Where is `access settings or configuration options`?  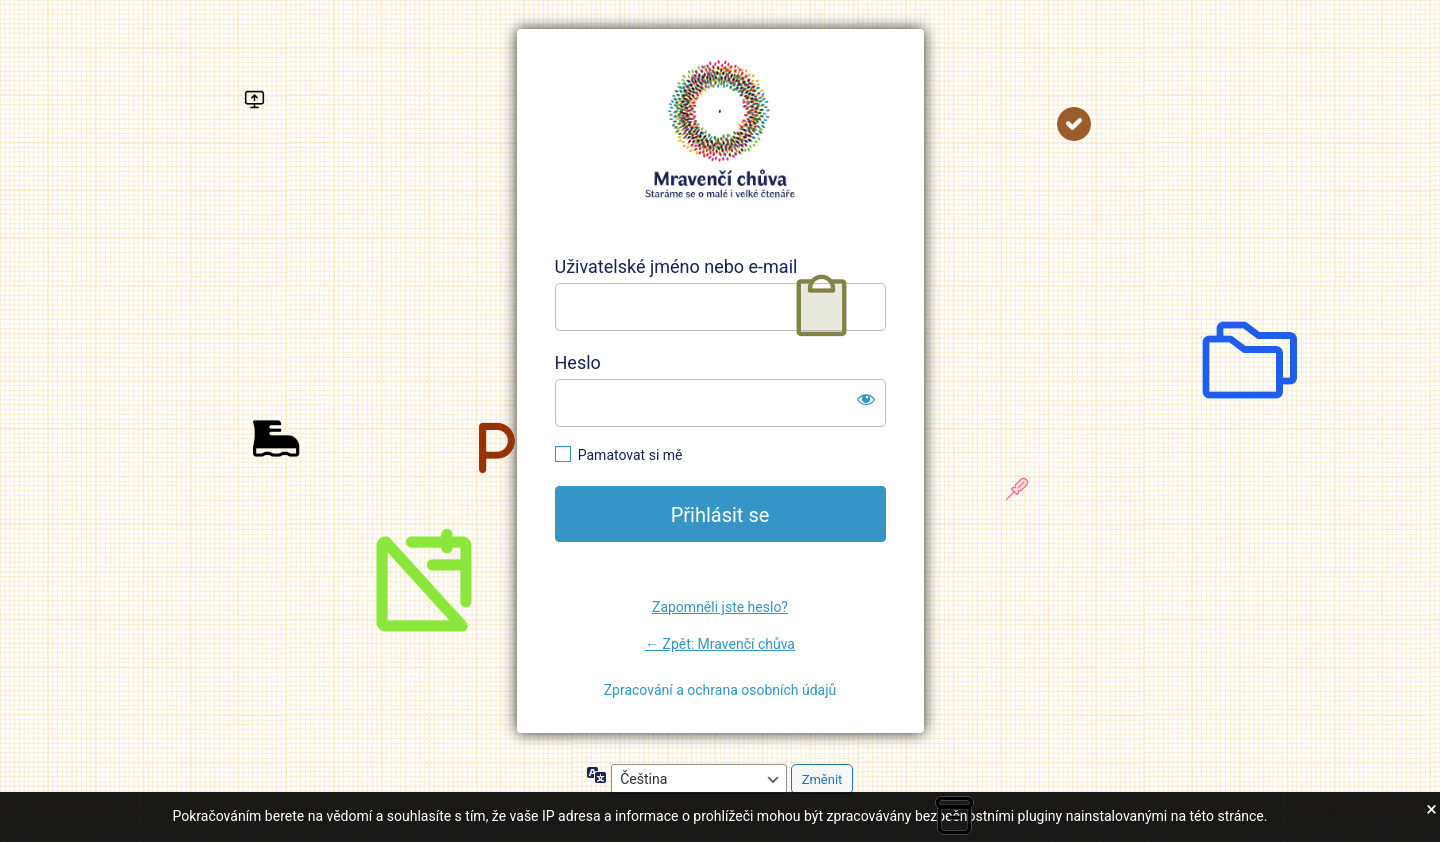 access settings or configuration options is located at coordinates (1017, 489).